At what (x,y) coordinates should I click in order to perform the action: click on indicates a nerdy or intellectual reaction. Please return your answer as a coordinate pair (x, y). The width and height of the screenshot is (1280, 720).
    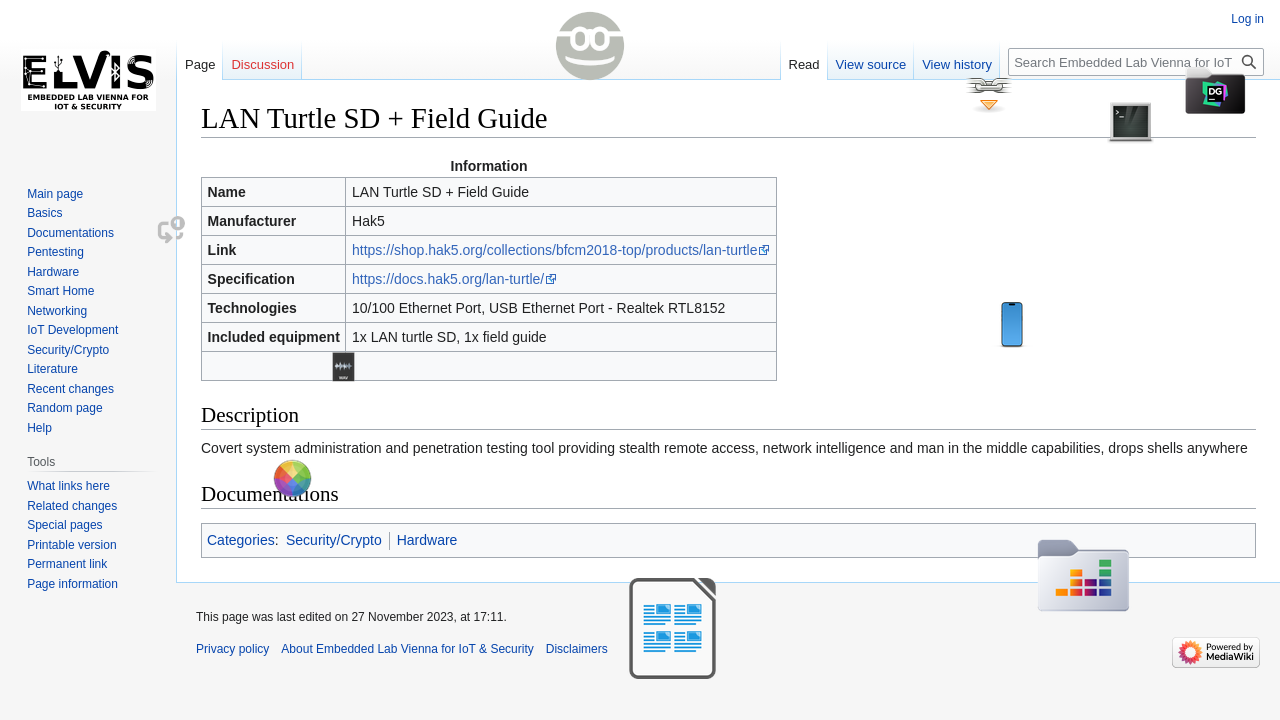
    Looking at the image, I should click on (590, 46).